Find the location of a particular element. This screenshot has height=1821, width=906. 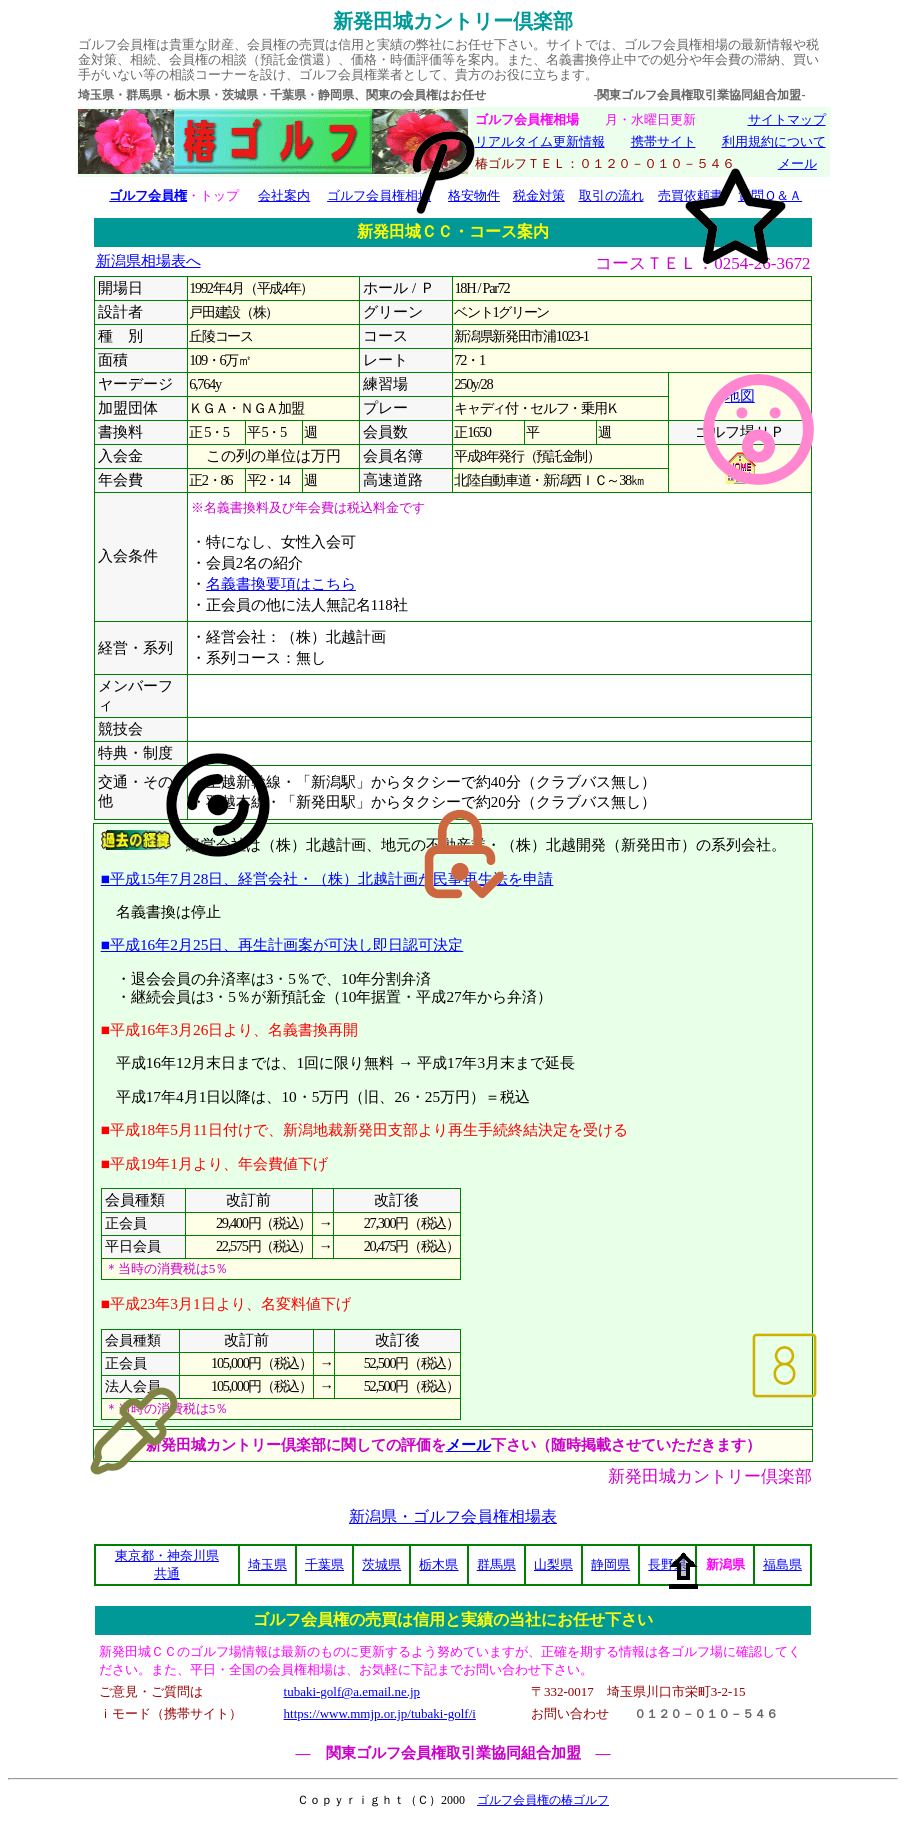

add item to favorites is located at coordinates (735, 218).